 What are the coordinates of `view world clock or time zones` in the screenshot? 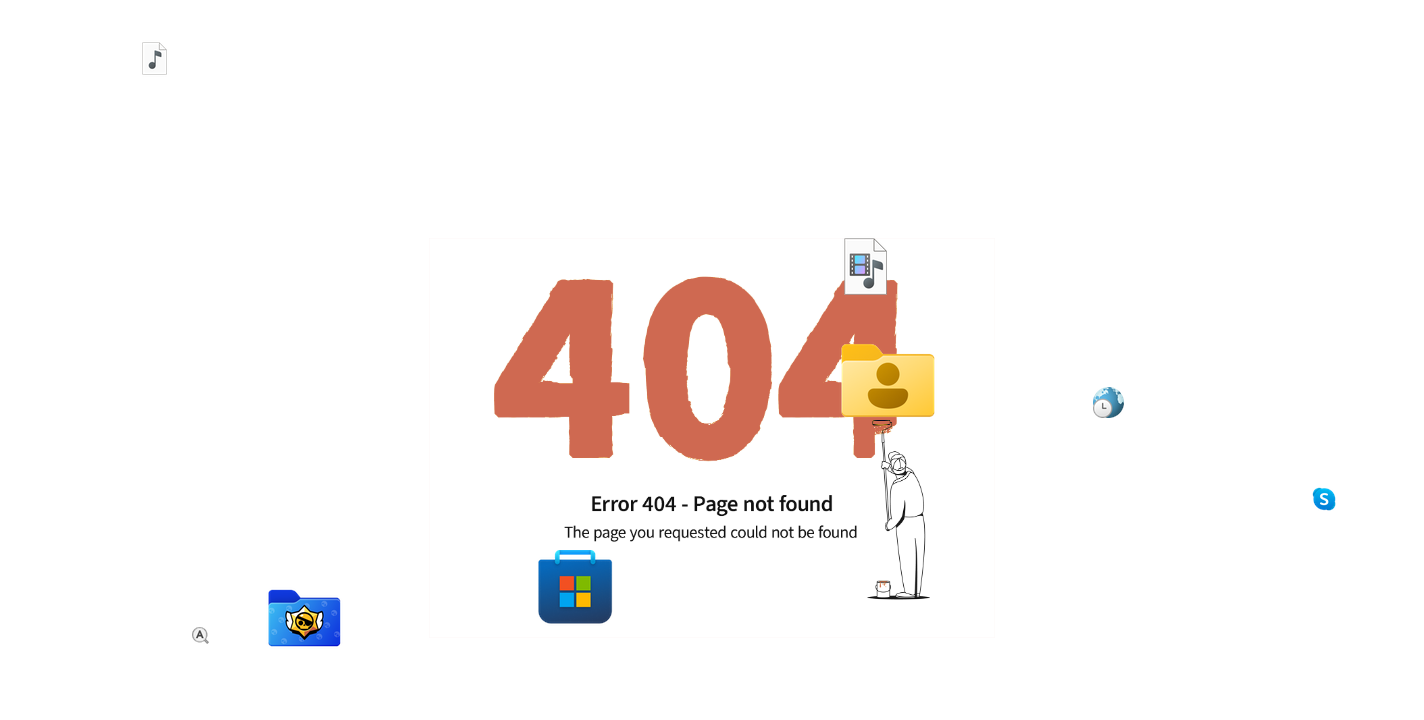 It's located at (1108, 402).